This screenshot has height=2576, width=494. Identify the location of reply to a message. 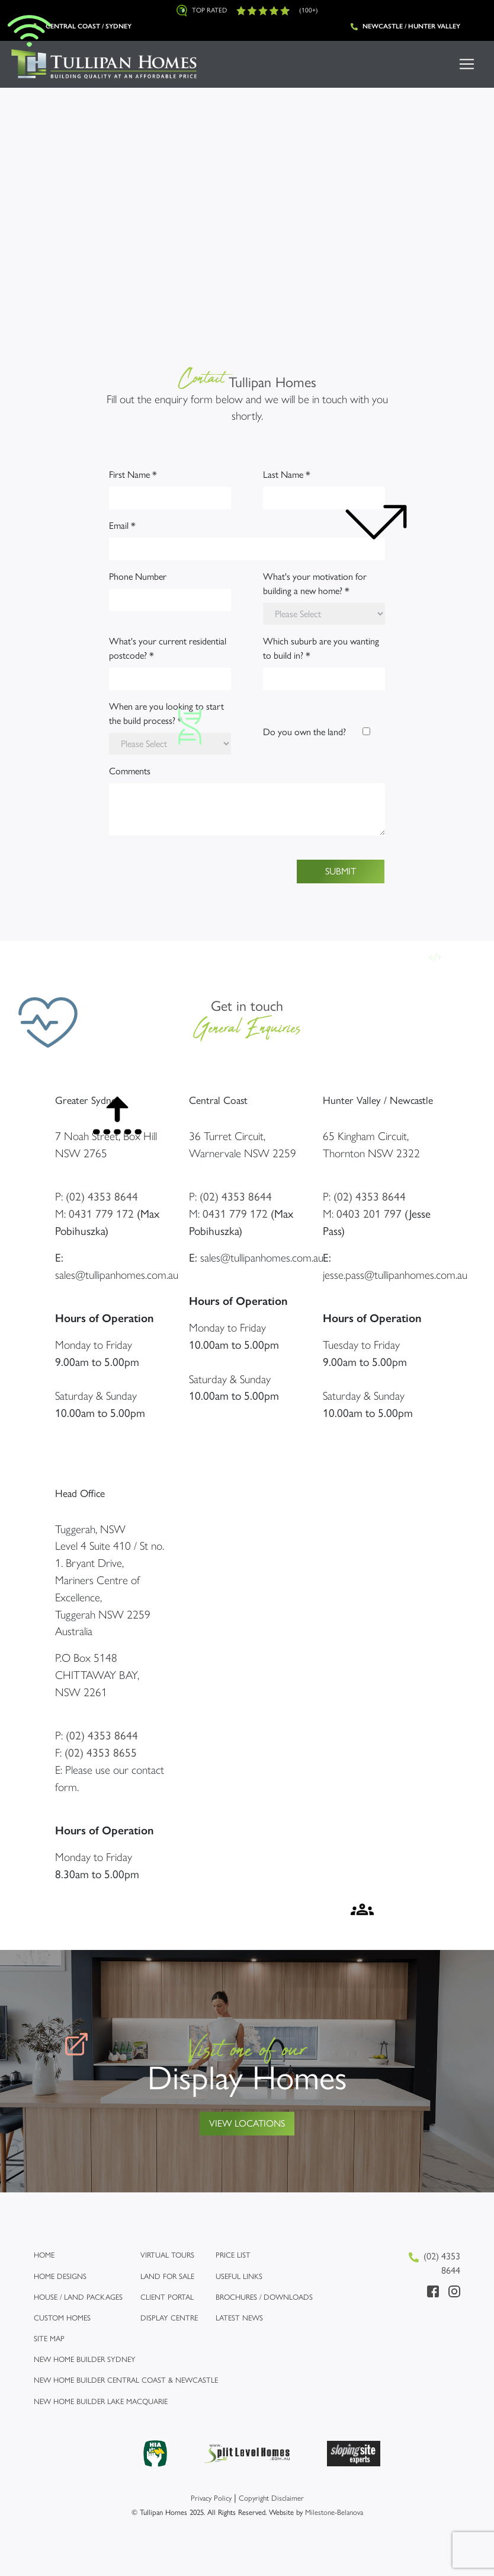
(376, 520).